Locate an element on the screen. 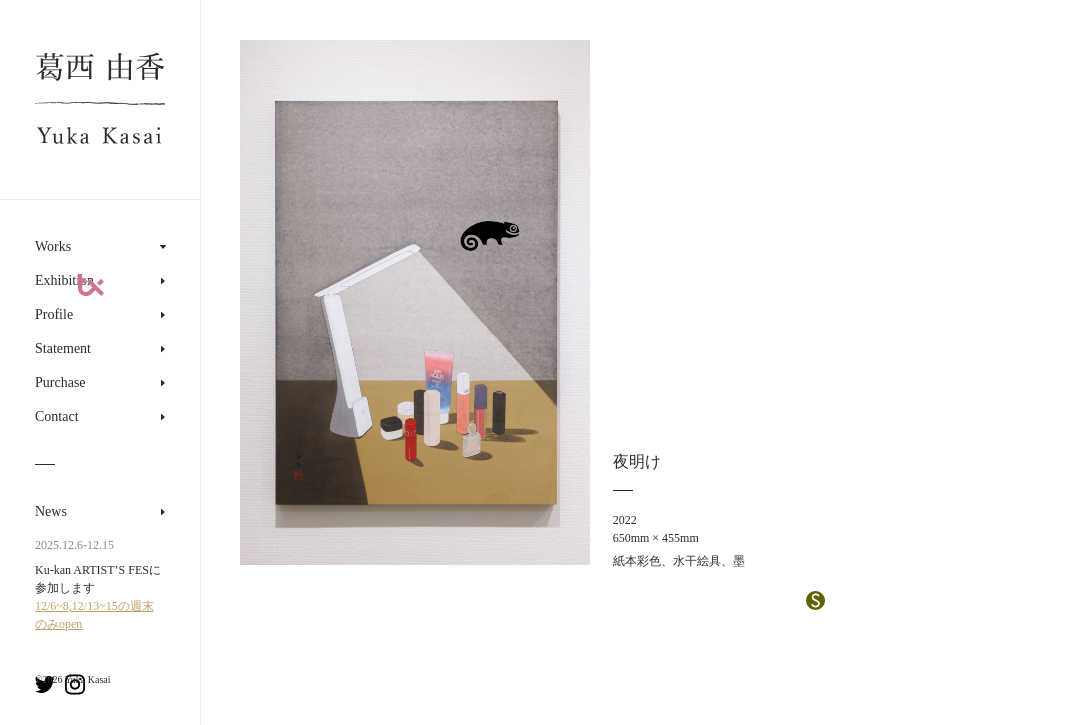 The height and width of the screenshot is (725, 1091). transifex localization platform logo is located at coordinates (91, 285).